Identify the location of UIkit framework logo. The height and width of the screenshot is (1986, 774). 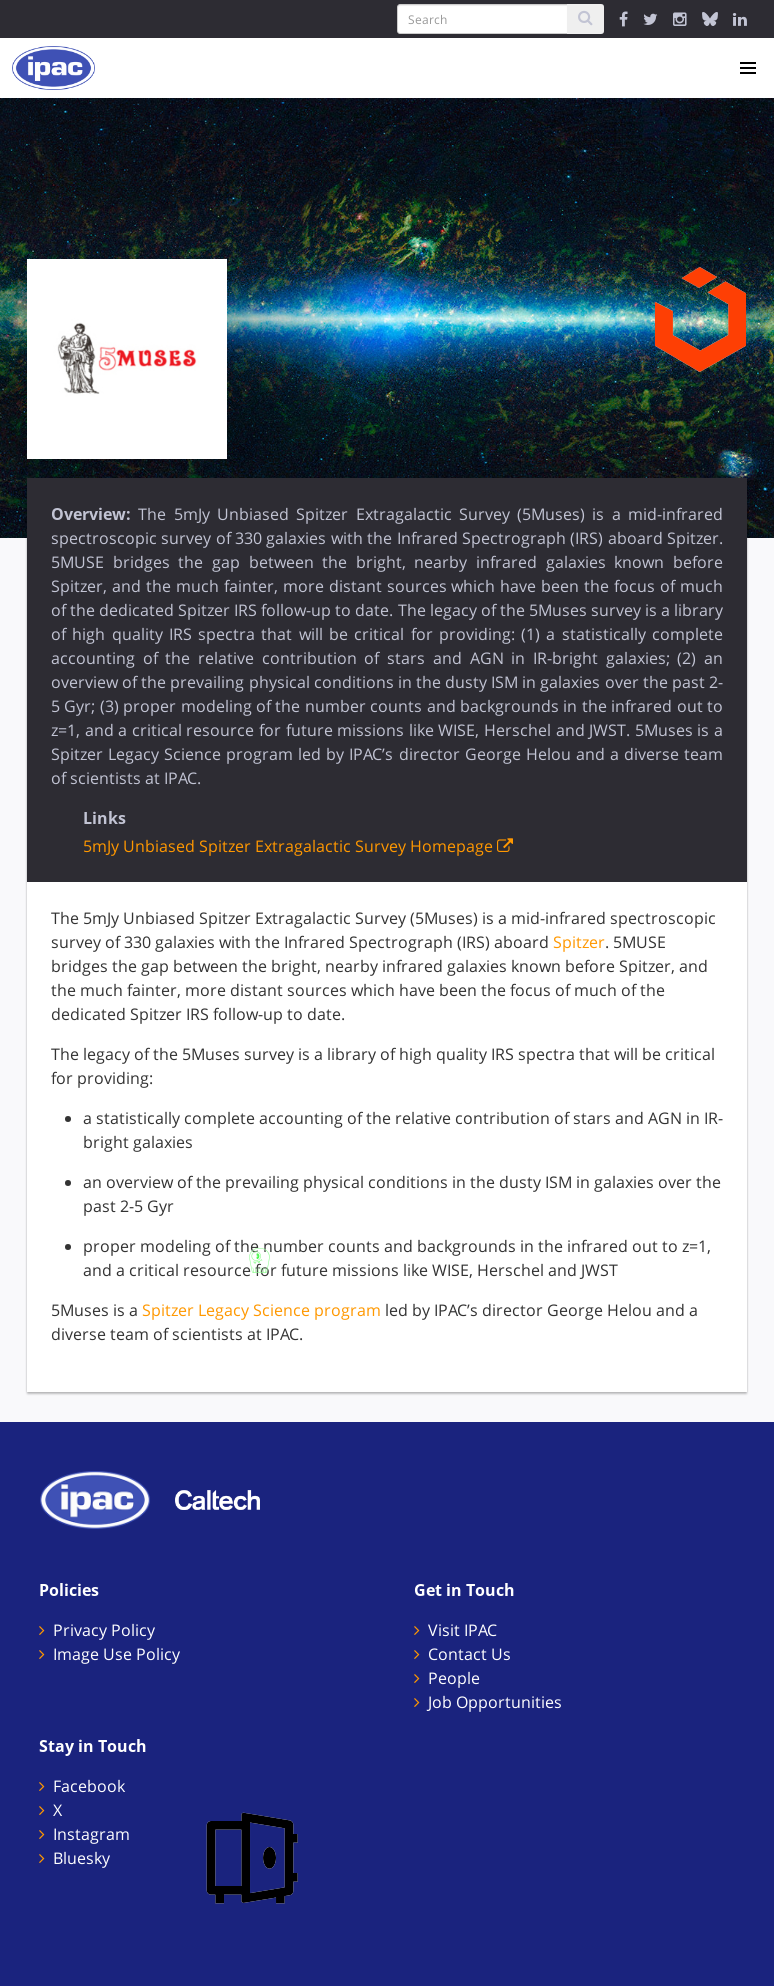
(700, 319).